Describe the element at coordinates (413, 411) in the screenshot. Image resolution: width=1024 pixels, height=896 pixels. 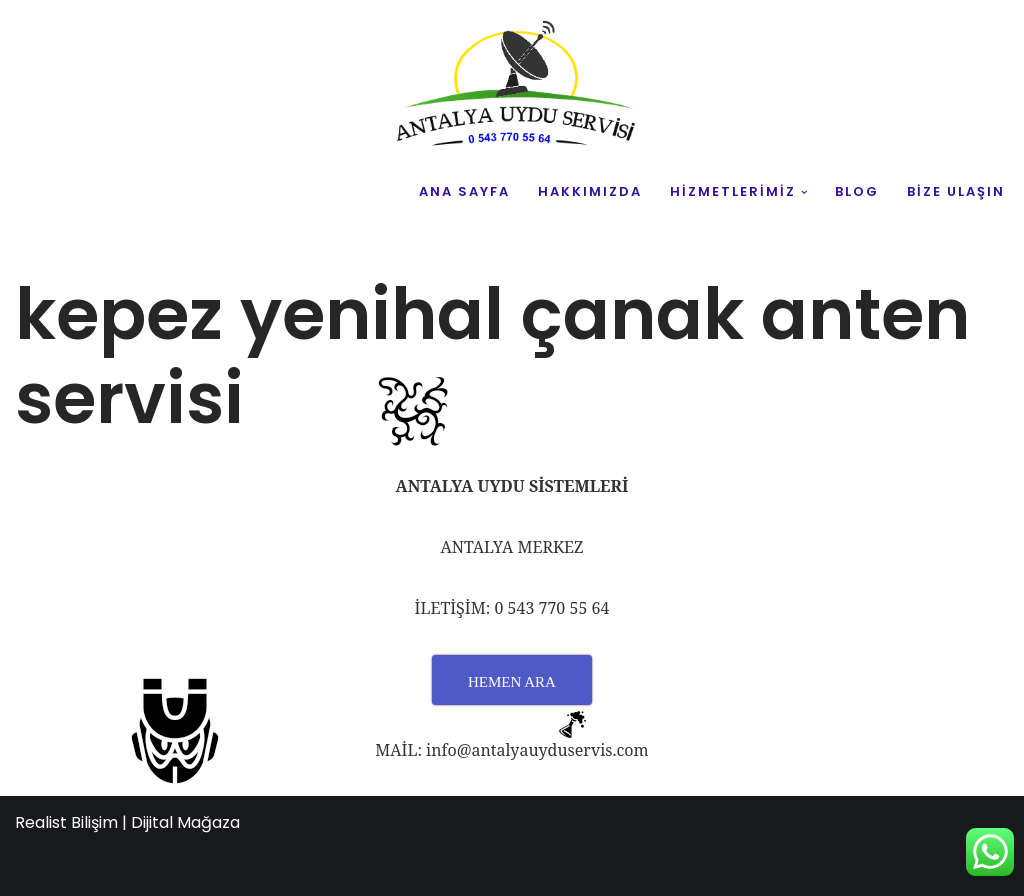
I see `decorative vine or plant element for fantasy game UI` at that location.